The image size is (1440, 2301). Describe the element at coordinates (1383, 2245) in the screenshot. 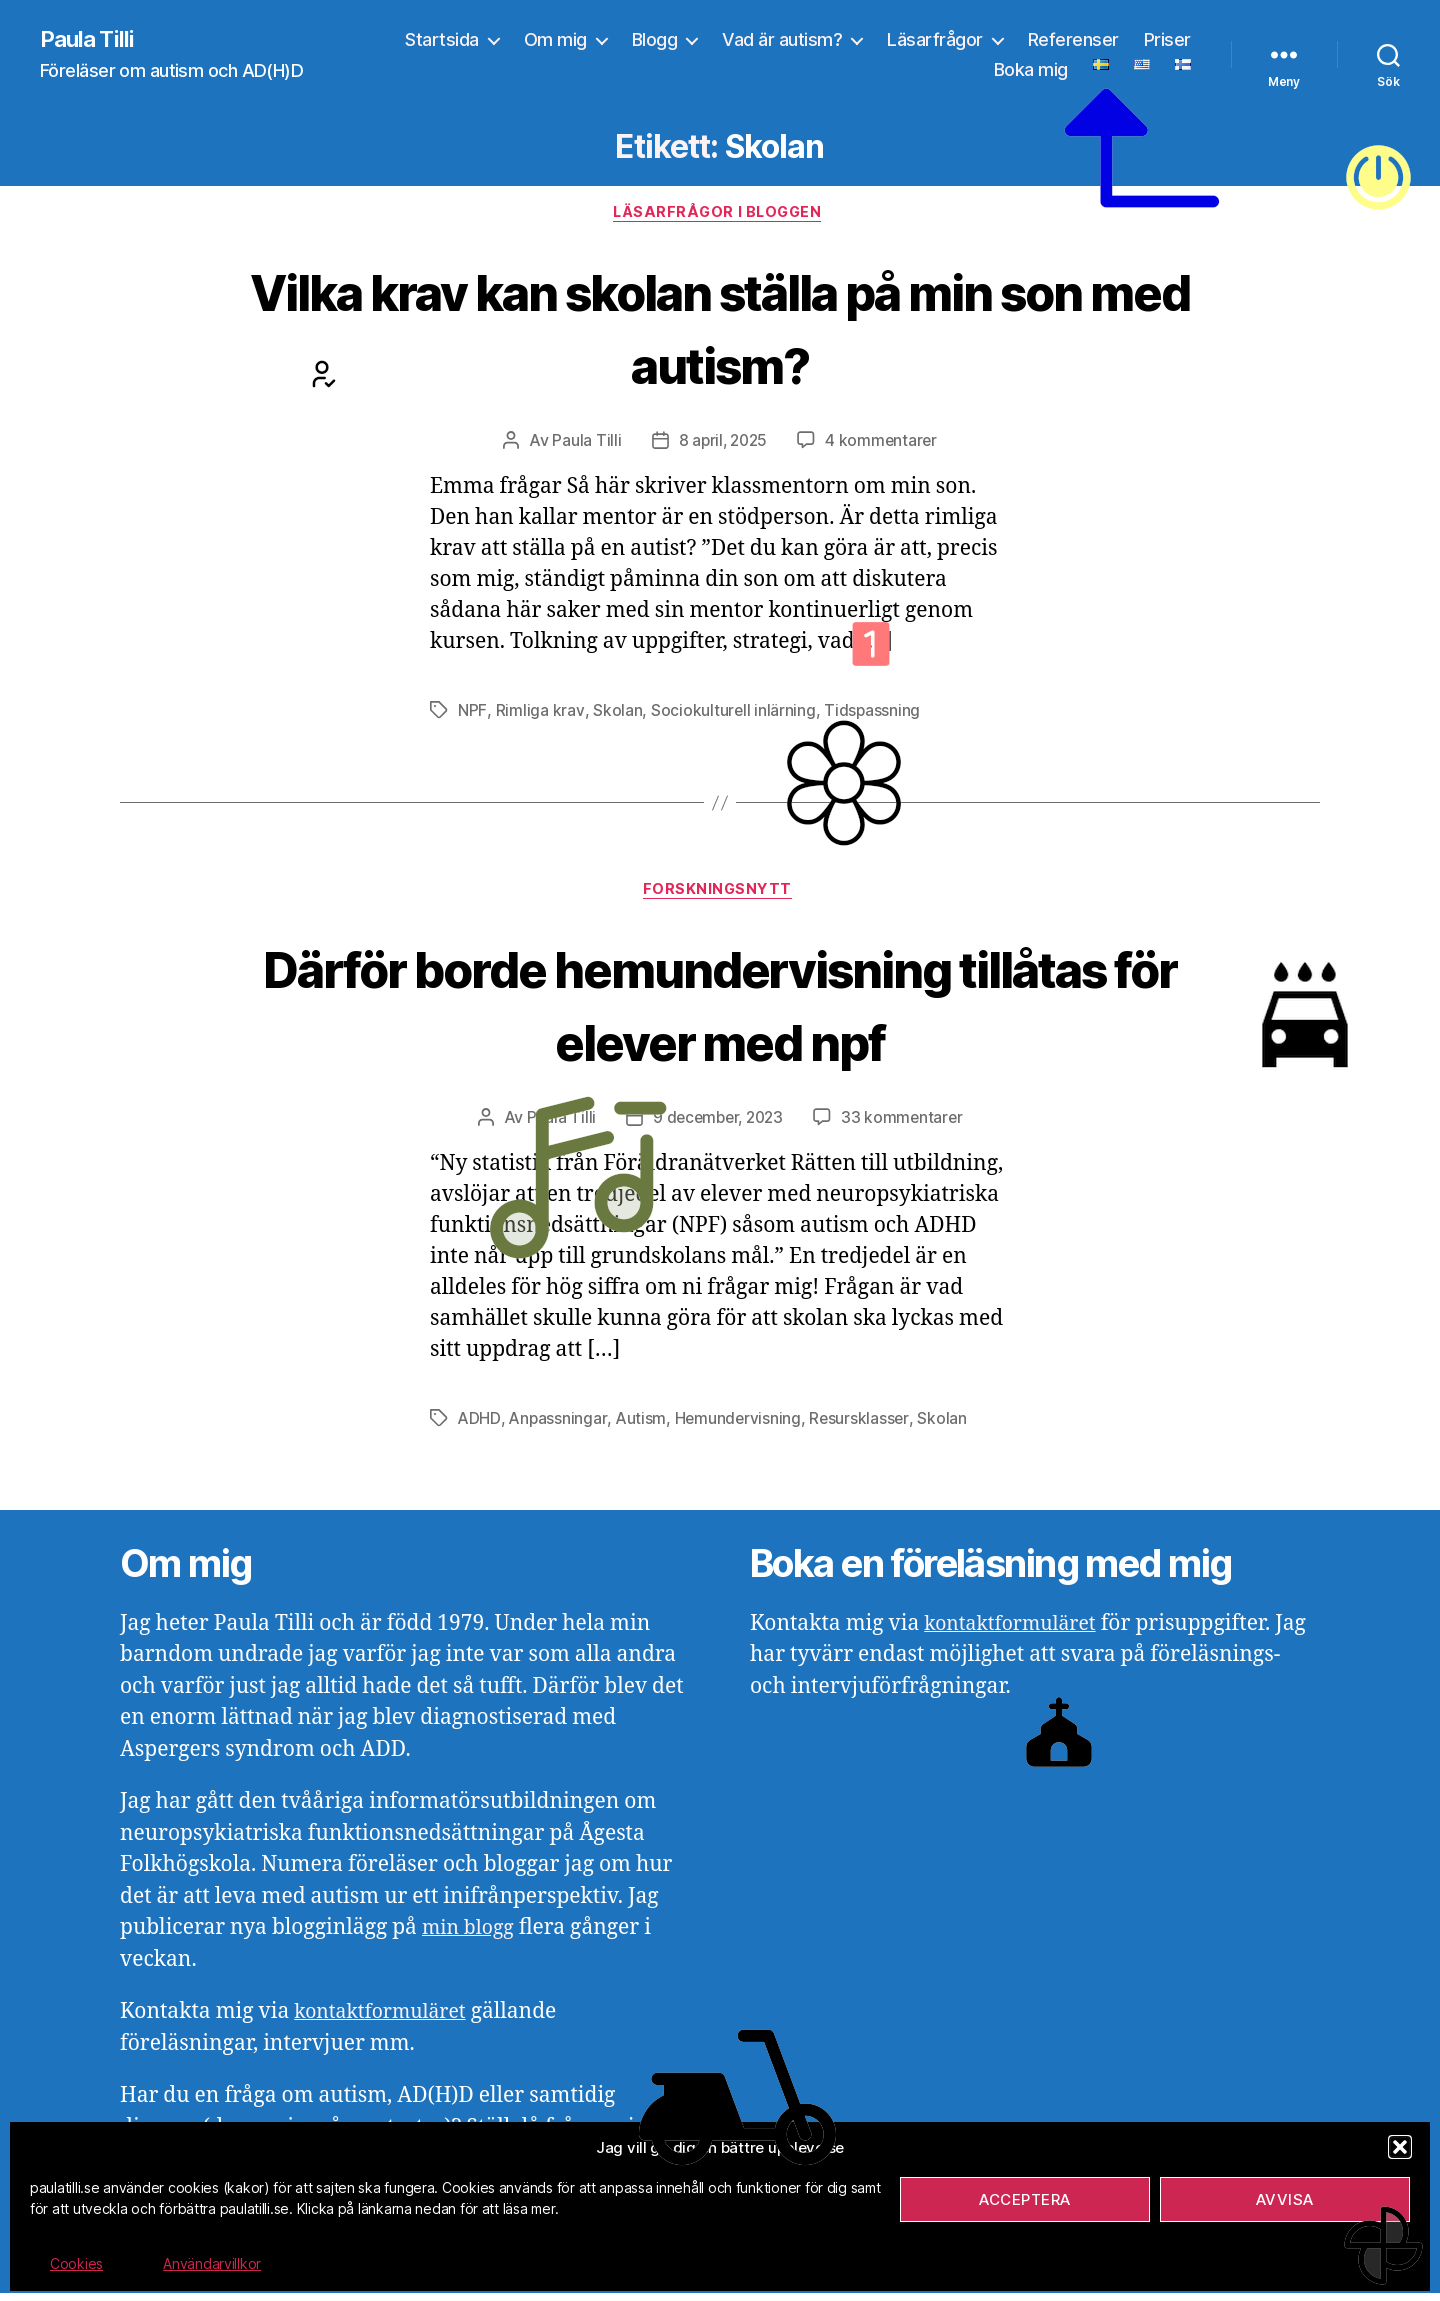

I see `open google photos` at that location.